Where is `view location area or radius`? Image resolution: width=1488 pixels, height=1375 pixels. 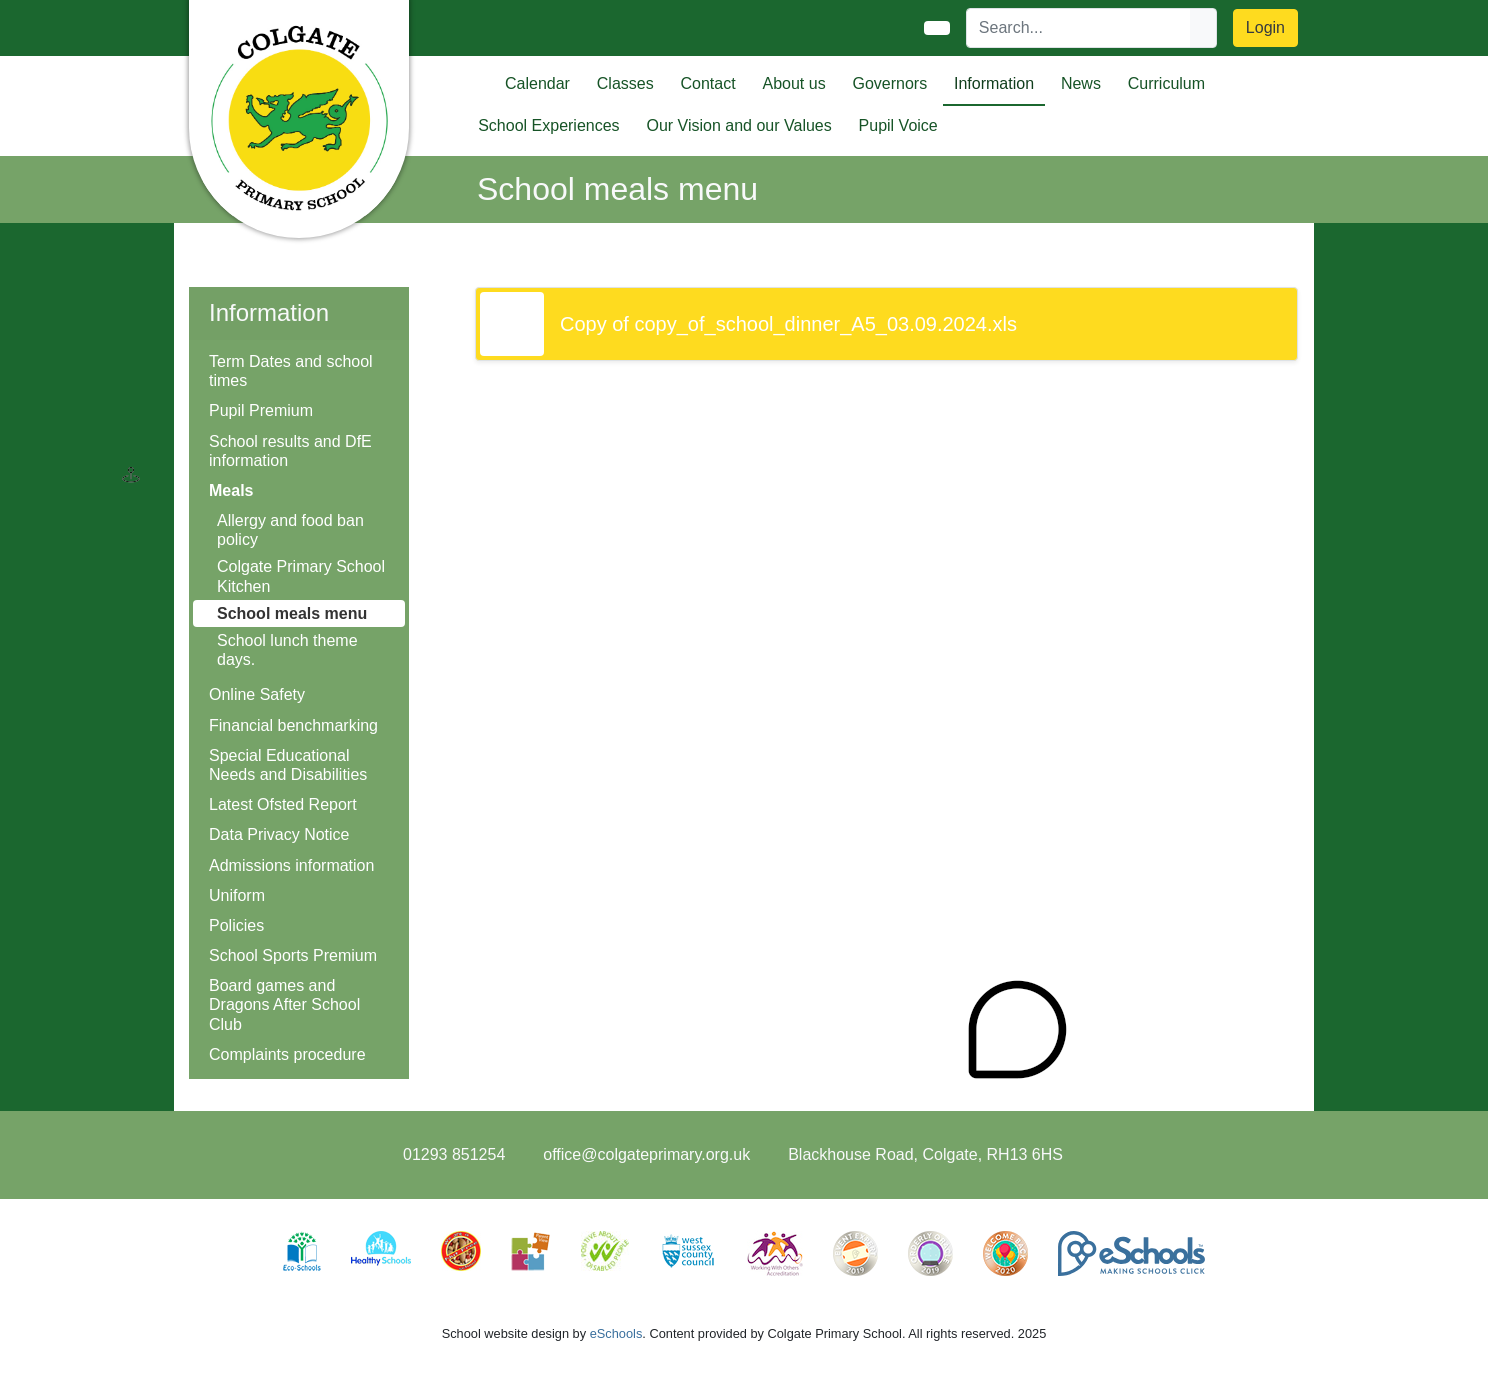
view location area or radius is located at coordinates (131, 475).